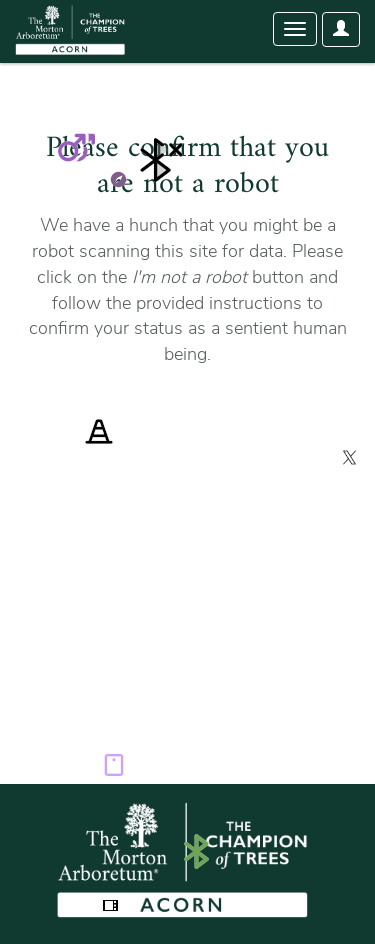  What do you see at coordinates (349, 457) in the screenshot?
I see `open the X (formerly Twitter) app` at bounding box center [349, 457].